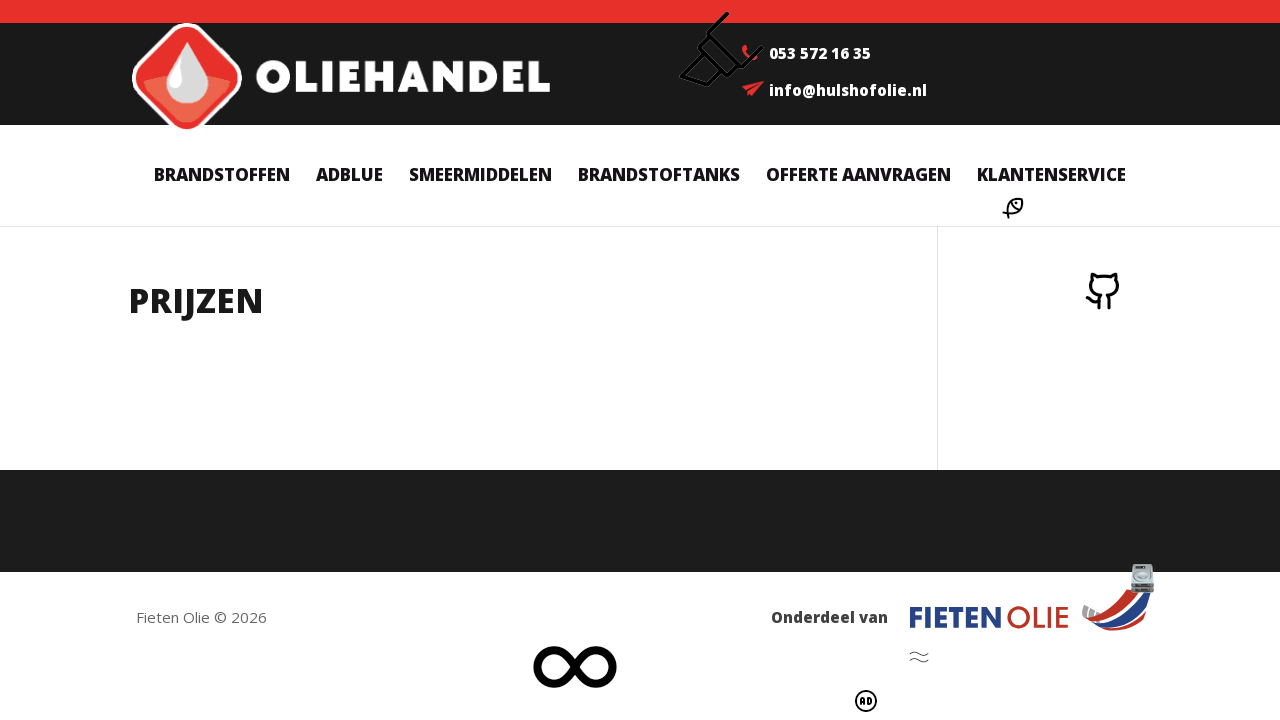 This screenshot has height=720, width=1280. Describe the element at coordinates (1104, 291) in the screenshot. I see `view project on github` at that location.